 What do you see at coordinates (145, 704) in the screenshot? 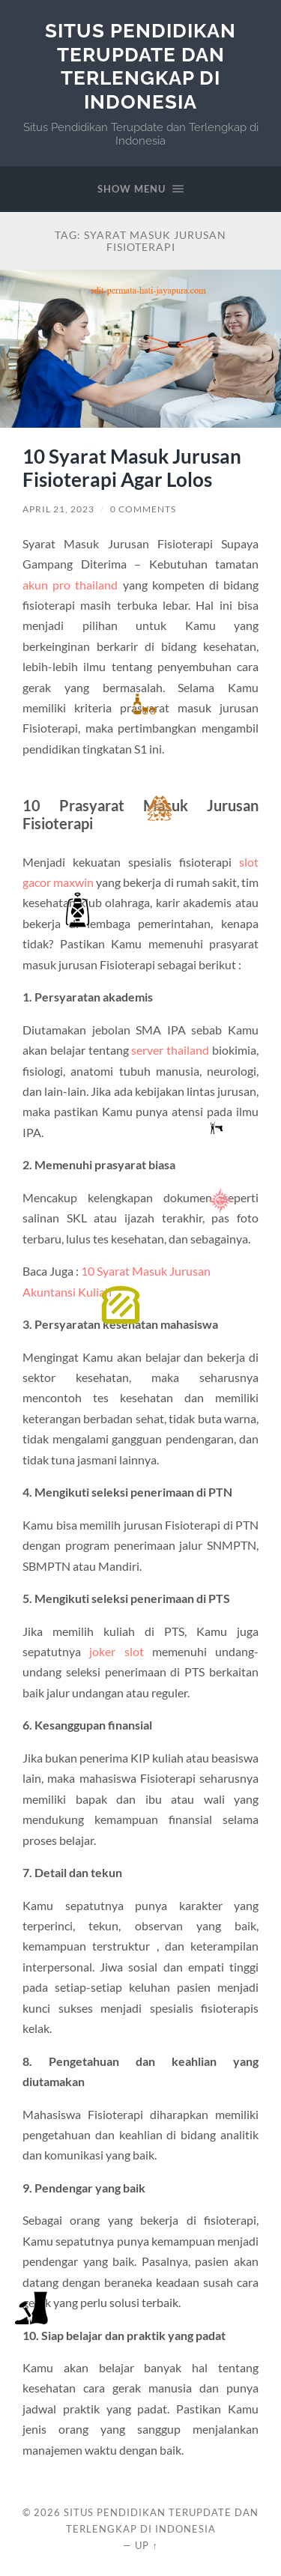
I see `browse alcoholic beverages or bar menu` at bounding box center [145, 704].